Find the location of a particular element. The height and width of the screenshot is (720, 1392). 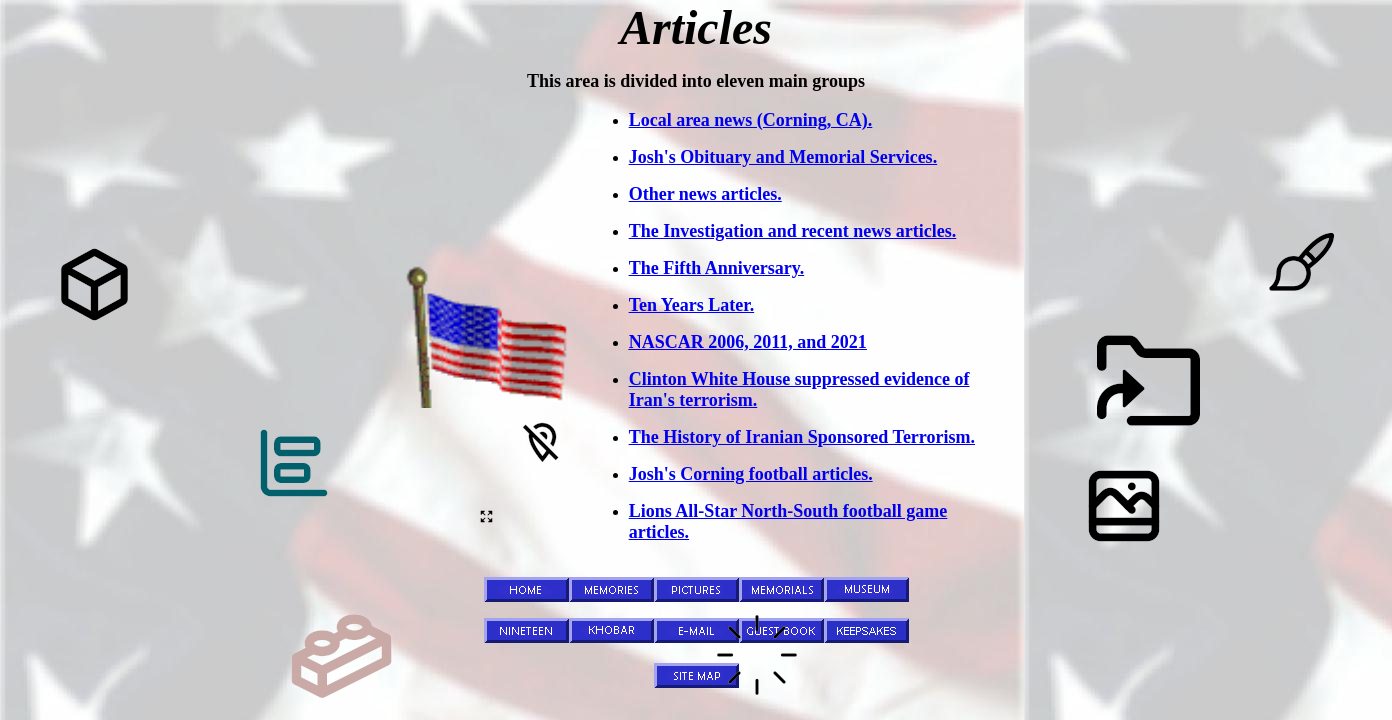

expand to fullscreen mode is located at coordinates (486, 516).